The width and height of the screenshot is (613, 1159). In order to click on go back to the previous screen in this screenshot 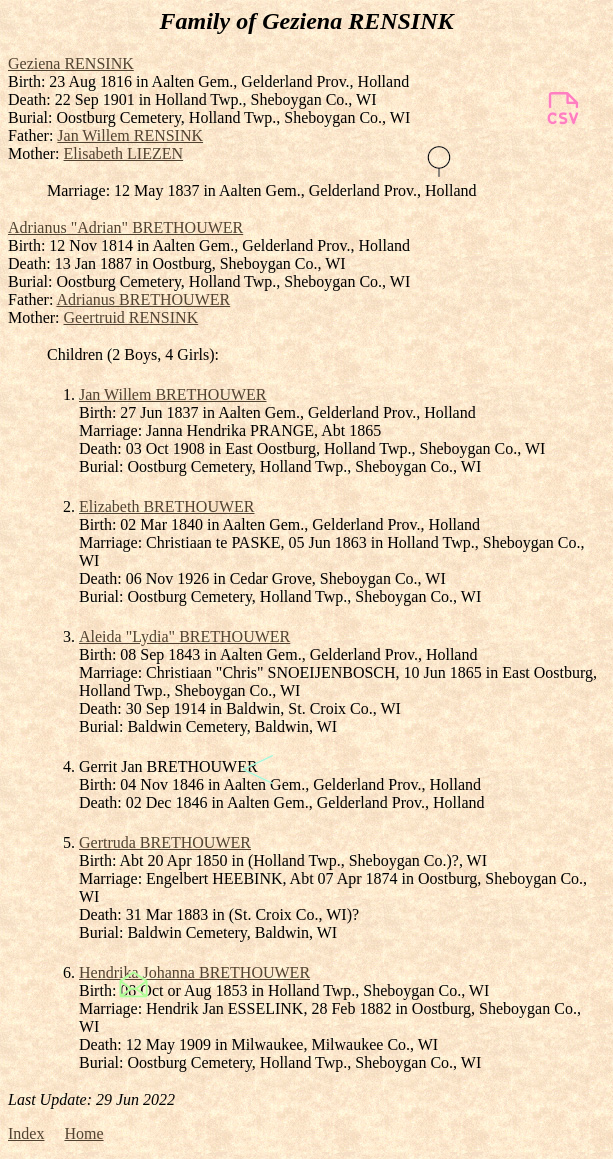, I will do `click(258, 769)`.